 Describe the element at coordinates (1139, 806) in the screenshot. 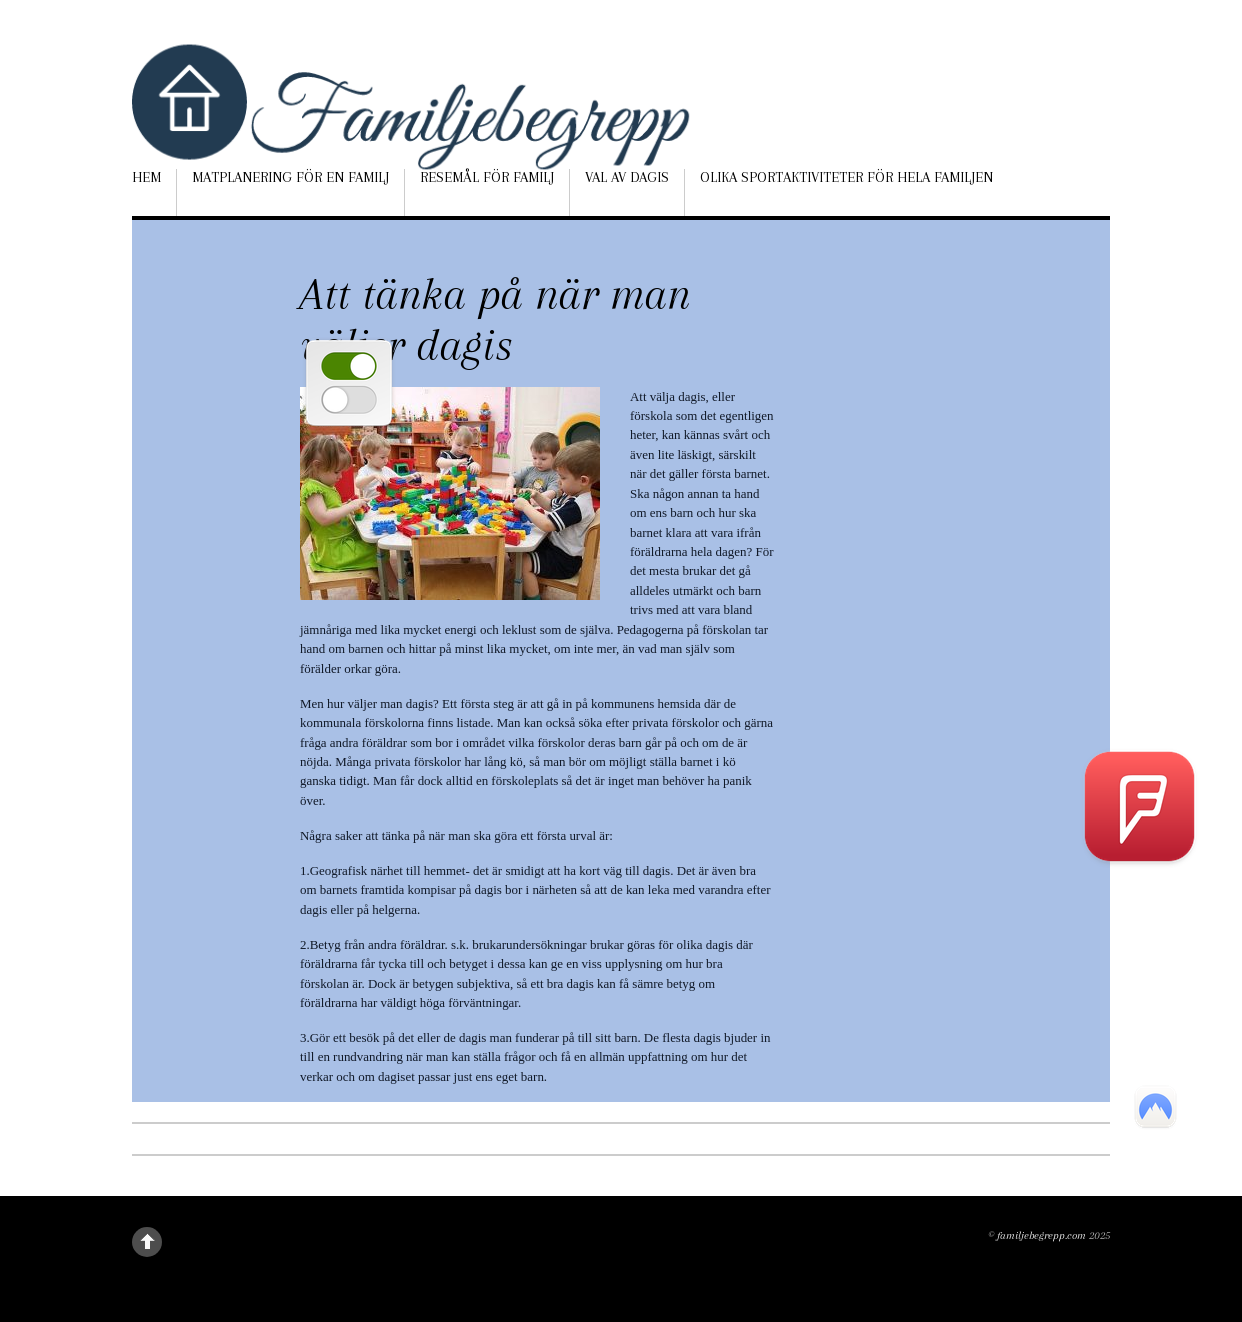

I see `open the Foursquare app` at that location.